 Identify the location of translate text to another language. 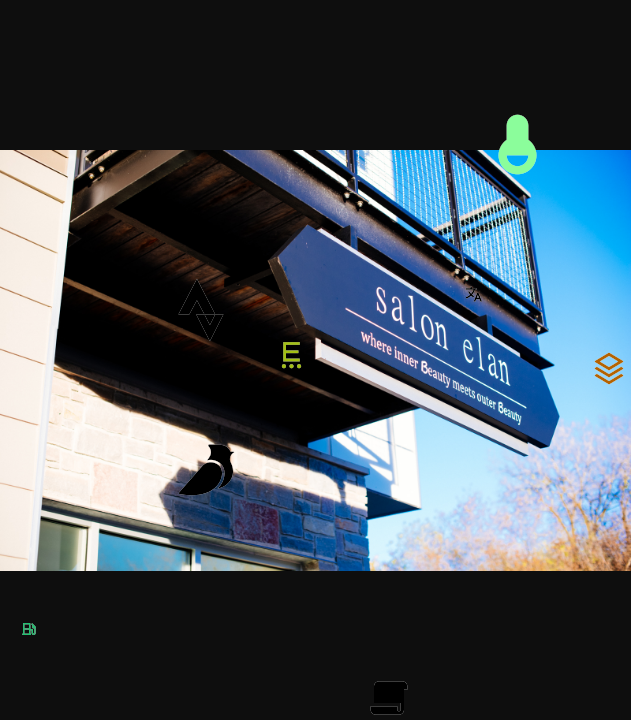
(473, 294).